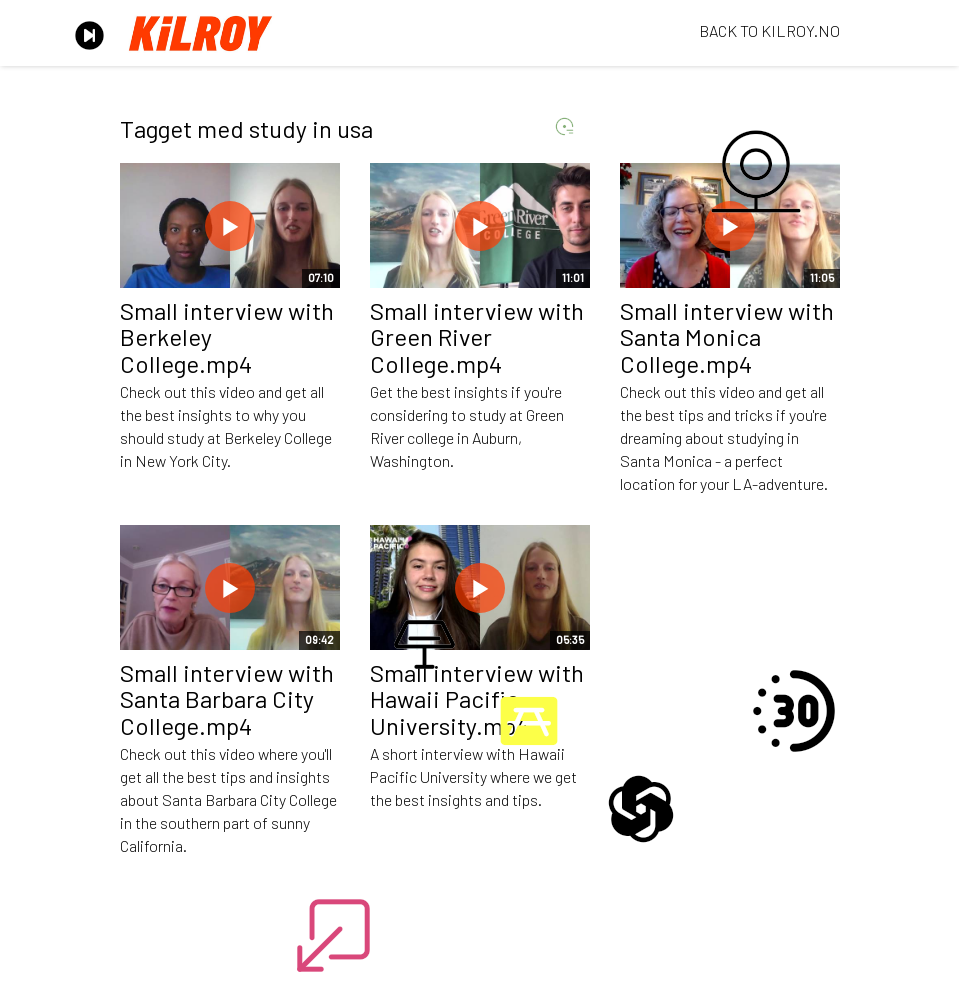 This screenshot has width=959, height=992. I want to click on skip to the next track, so click(89, 35).